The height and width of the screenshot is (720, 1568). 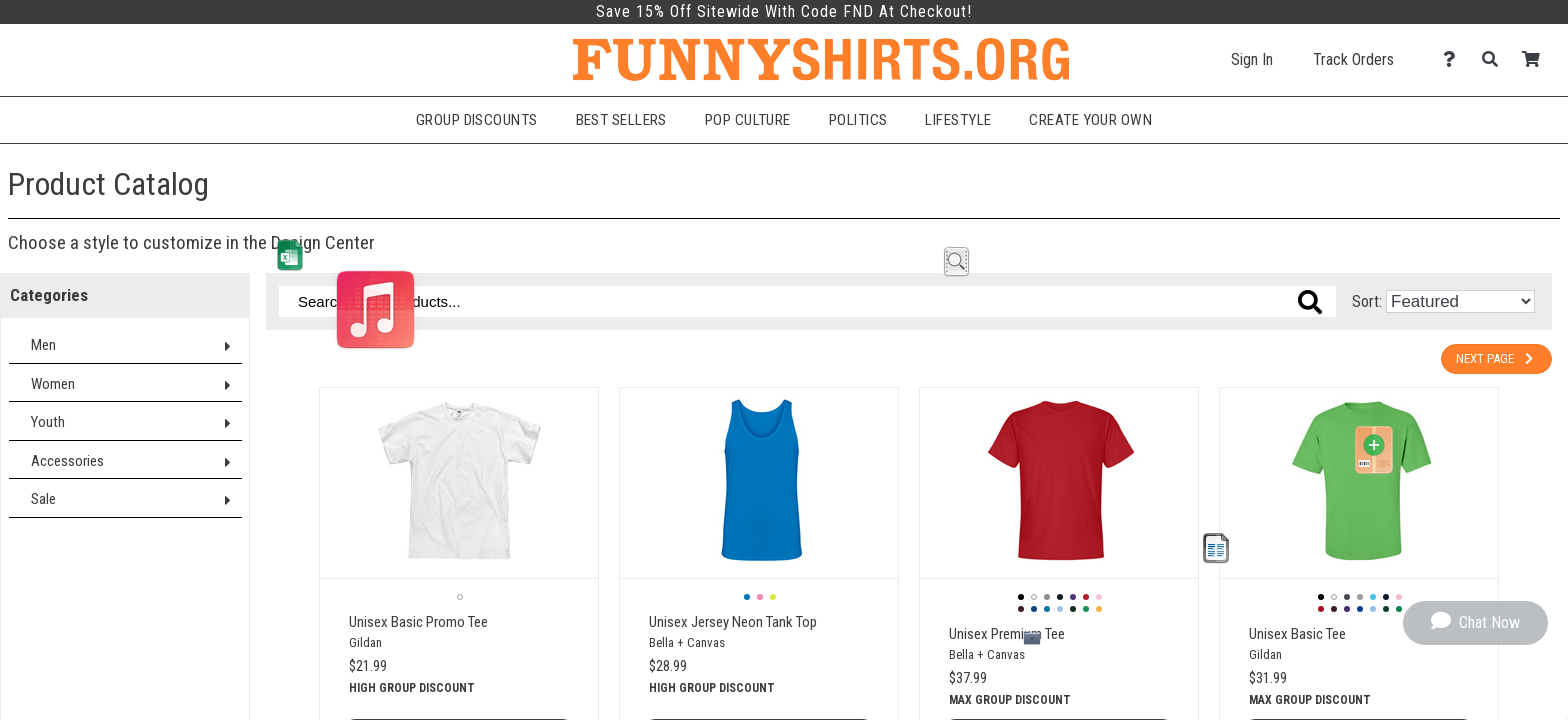 What do you see at coordinates (956, 261) in the screenshot?
I see `open the log viewer application` at bounding box center [956, 261].